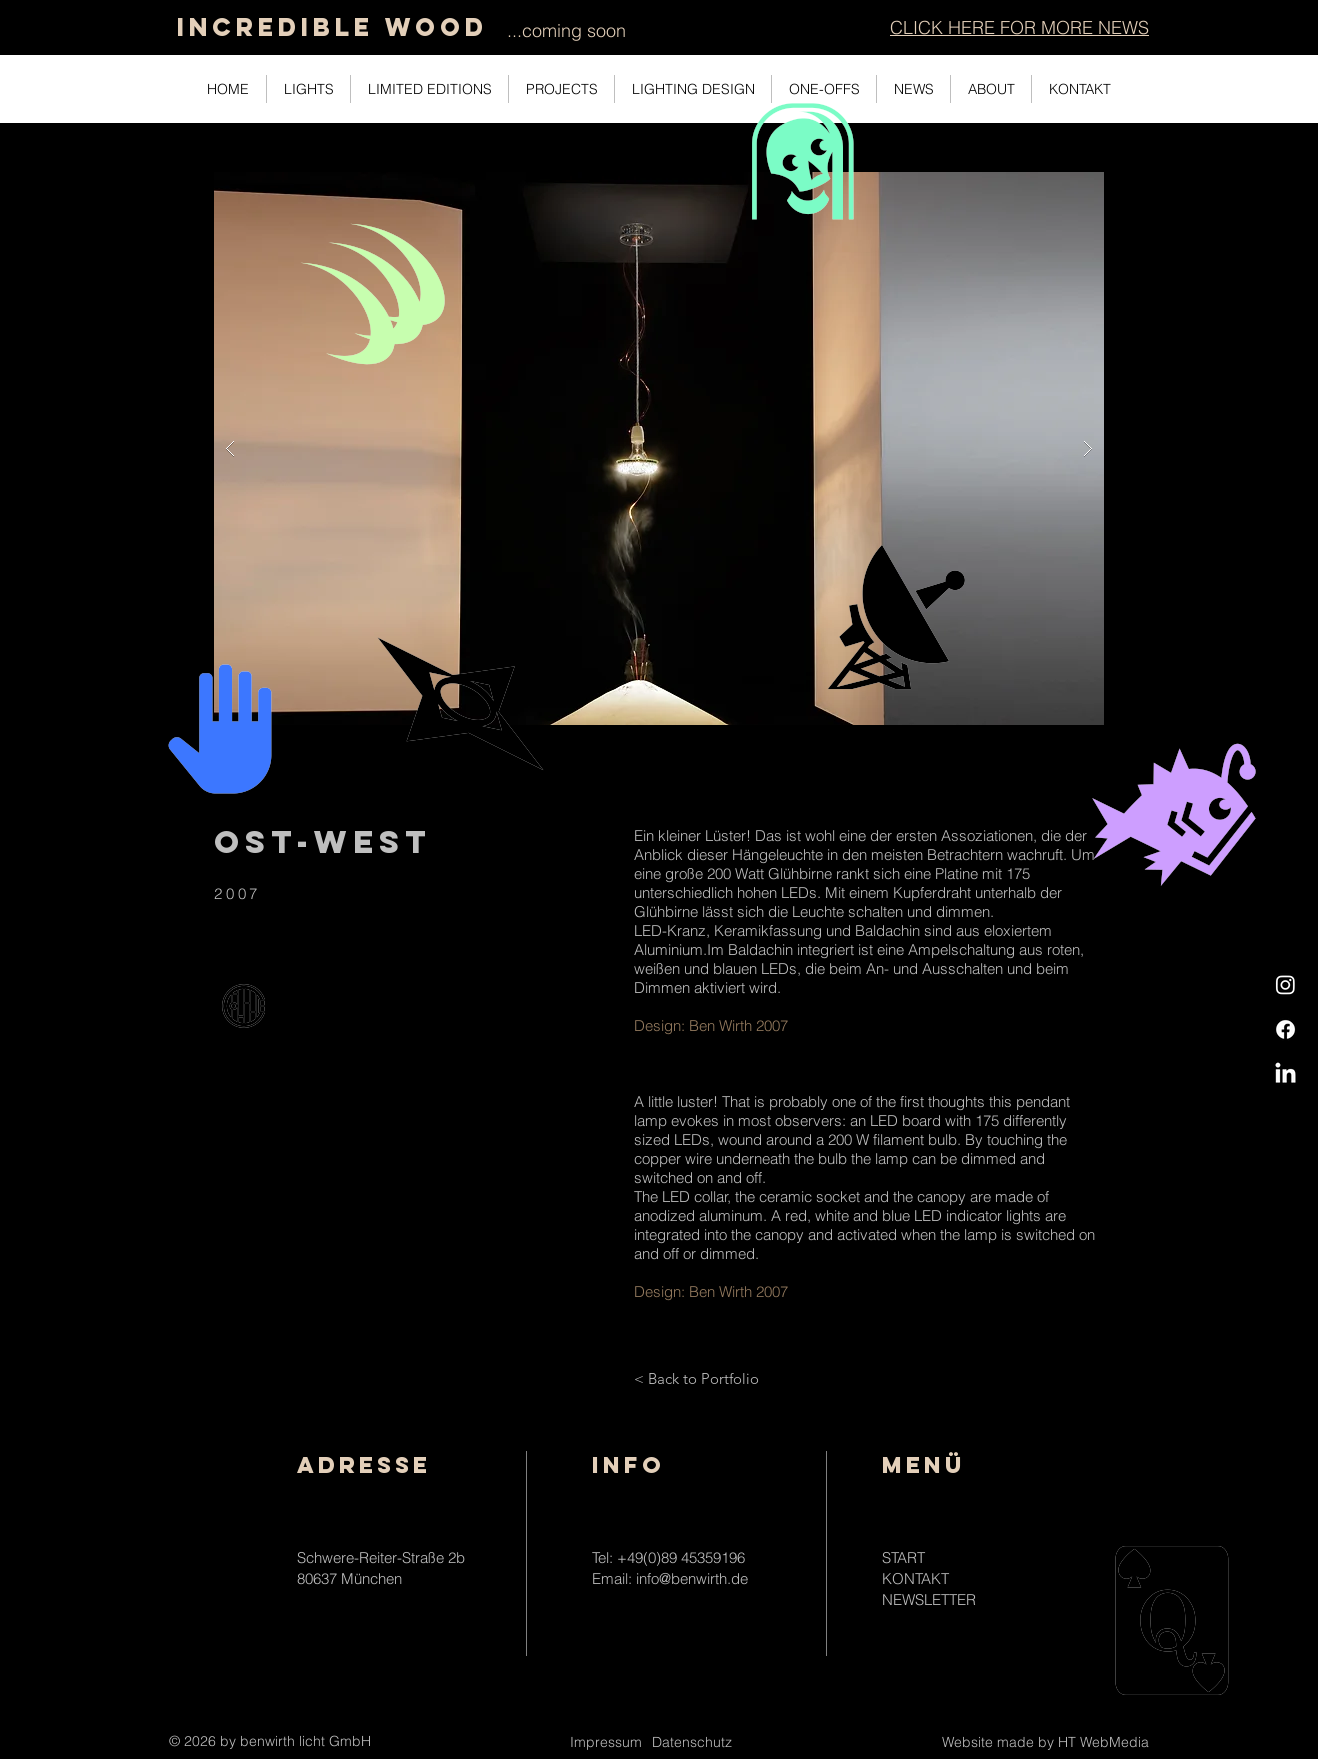 This screenshot has width=1318, height=1759. I want to click on access radar or scanning features, so click(891, 615).